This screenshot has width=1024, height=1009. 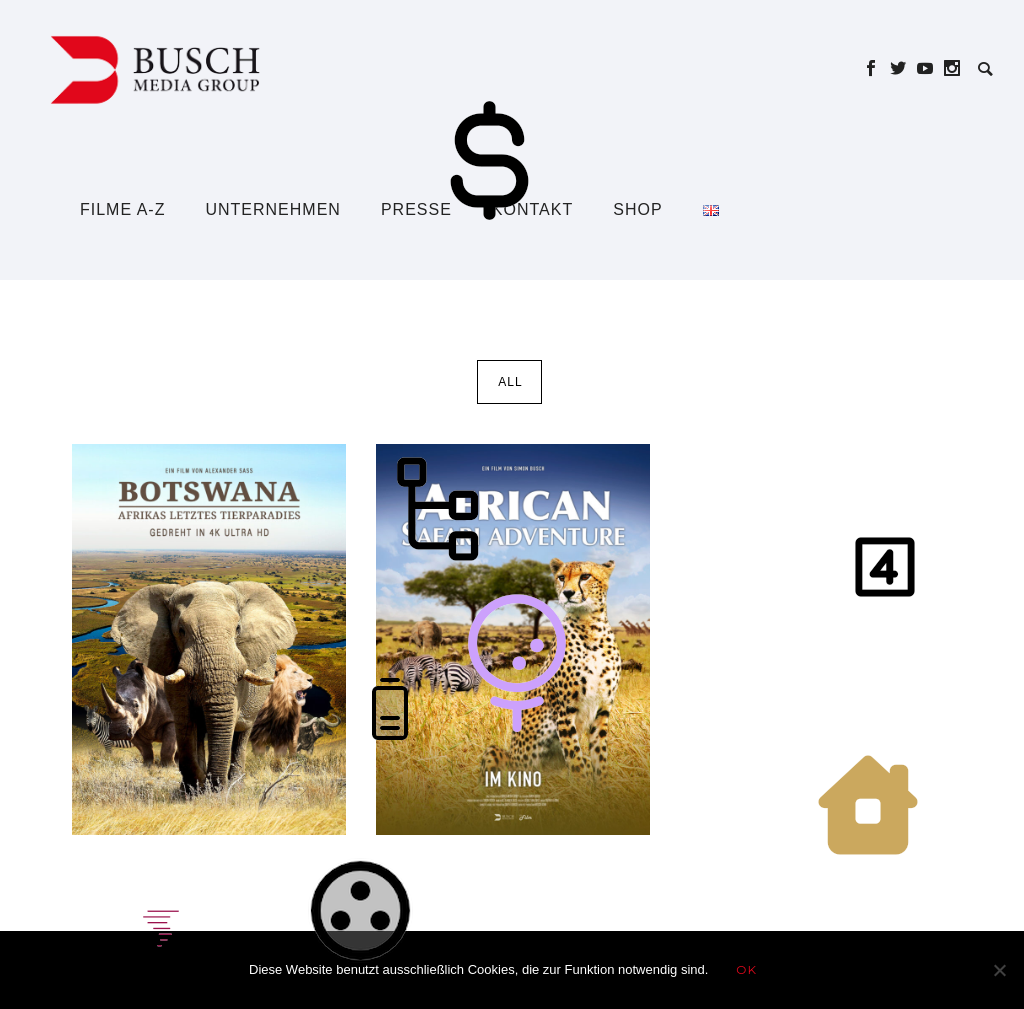 I want to click on view hierarchical folder structure, so click(x=434, y=509).